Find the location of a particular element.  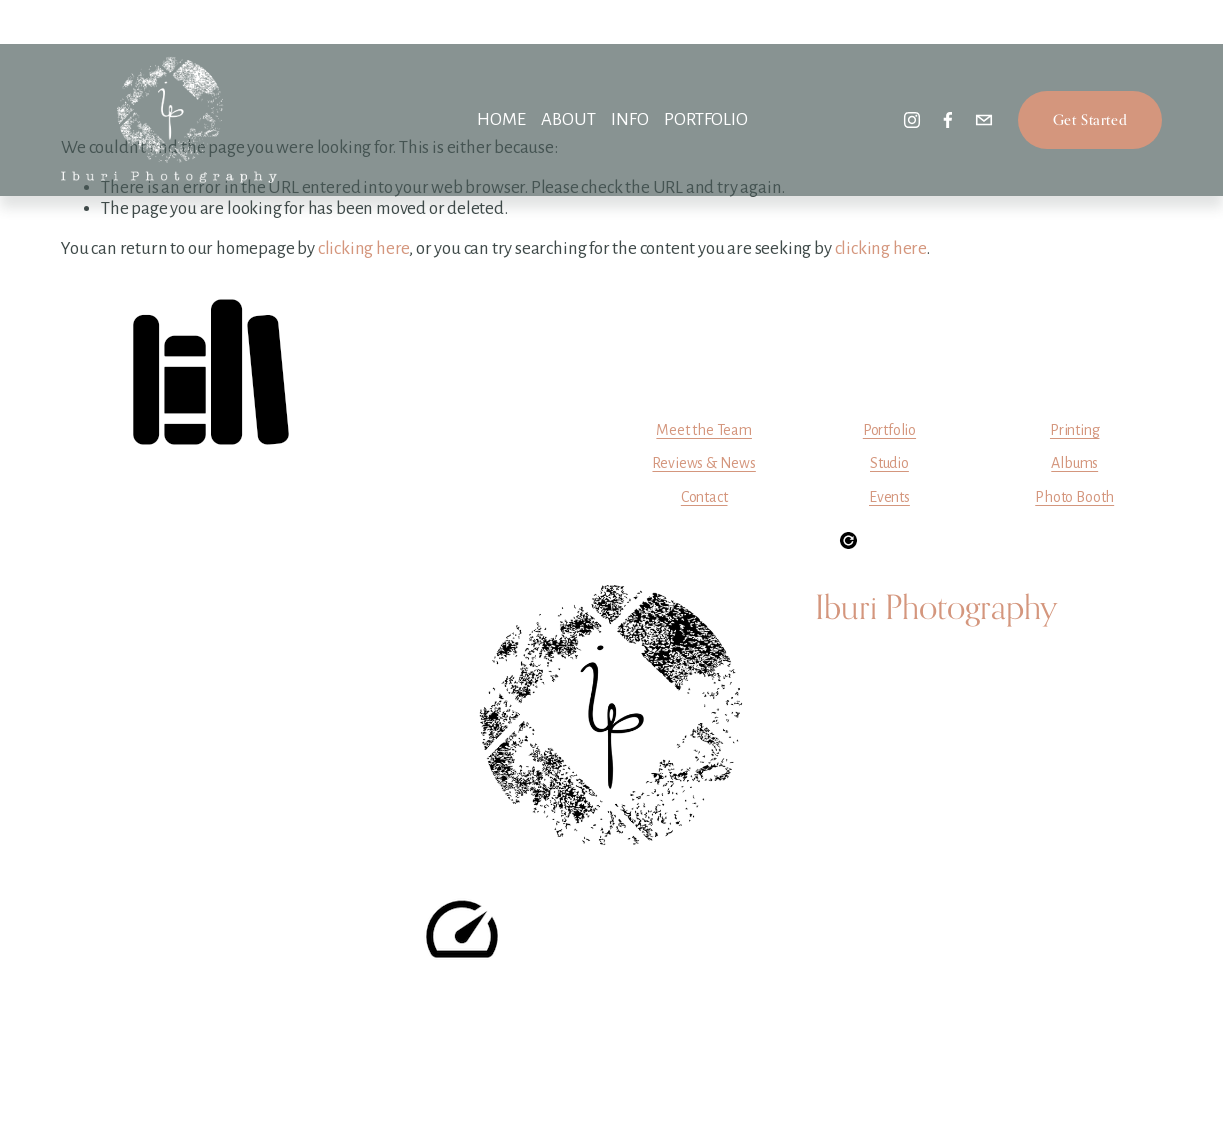

refresh or reload content is located at coordinates (848, 540).